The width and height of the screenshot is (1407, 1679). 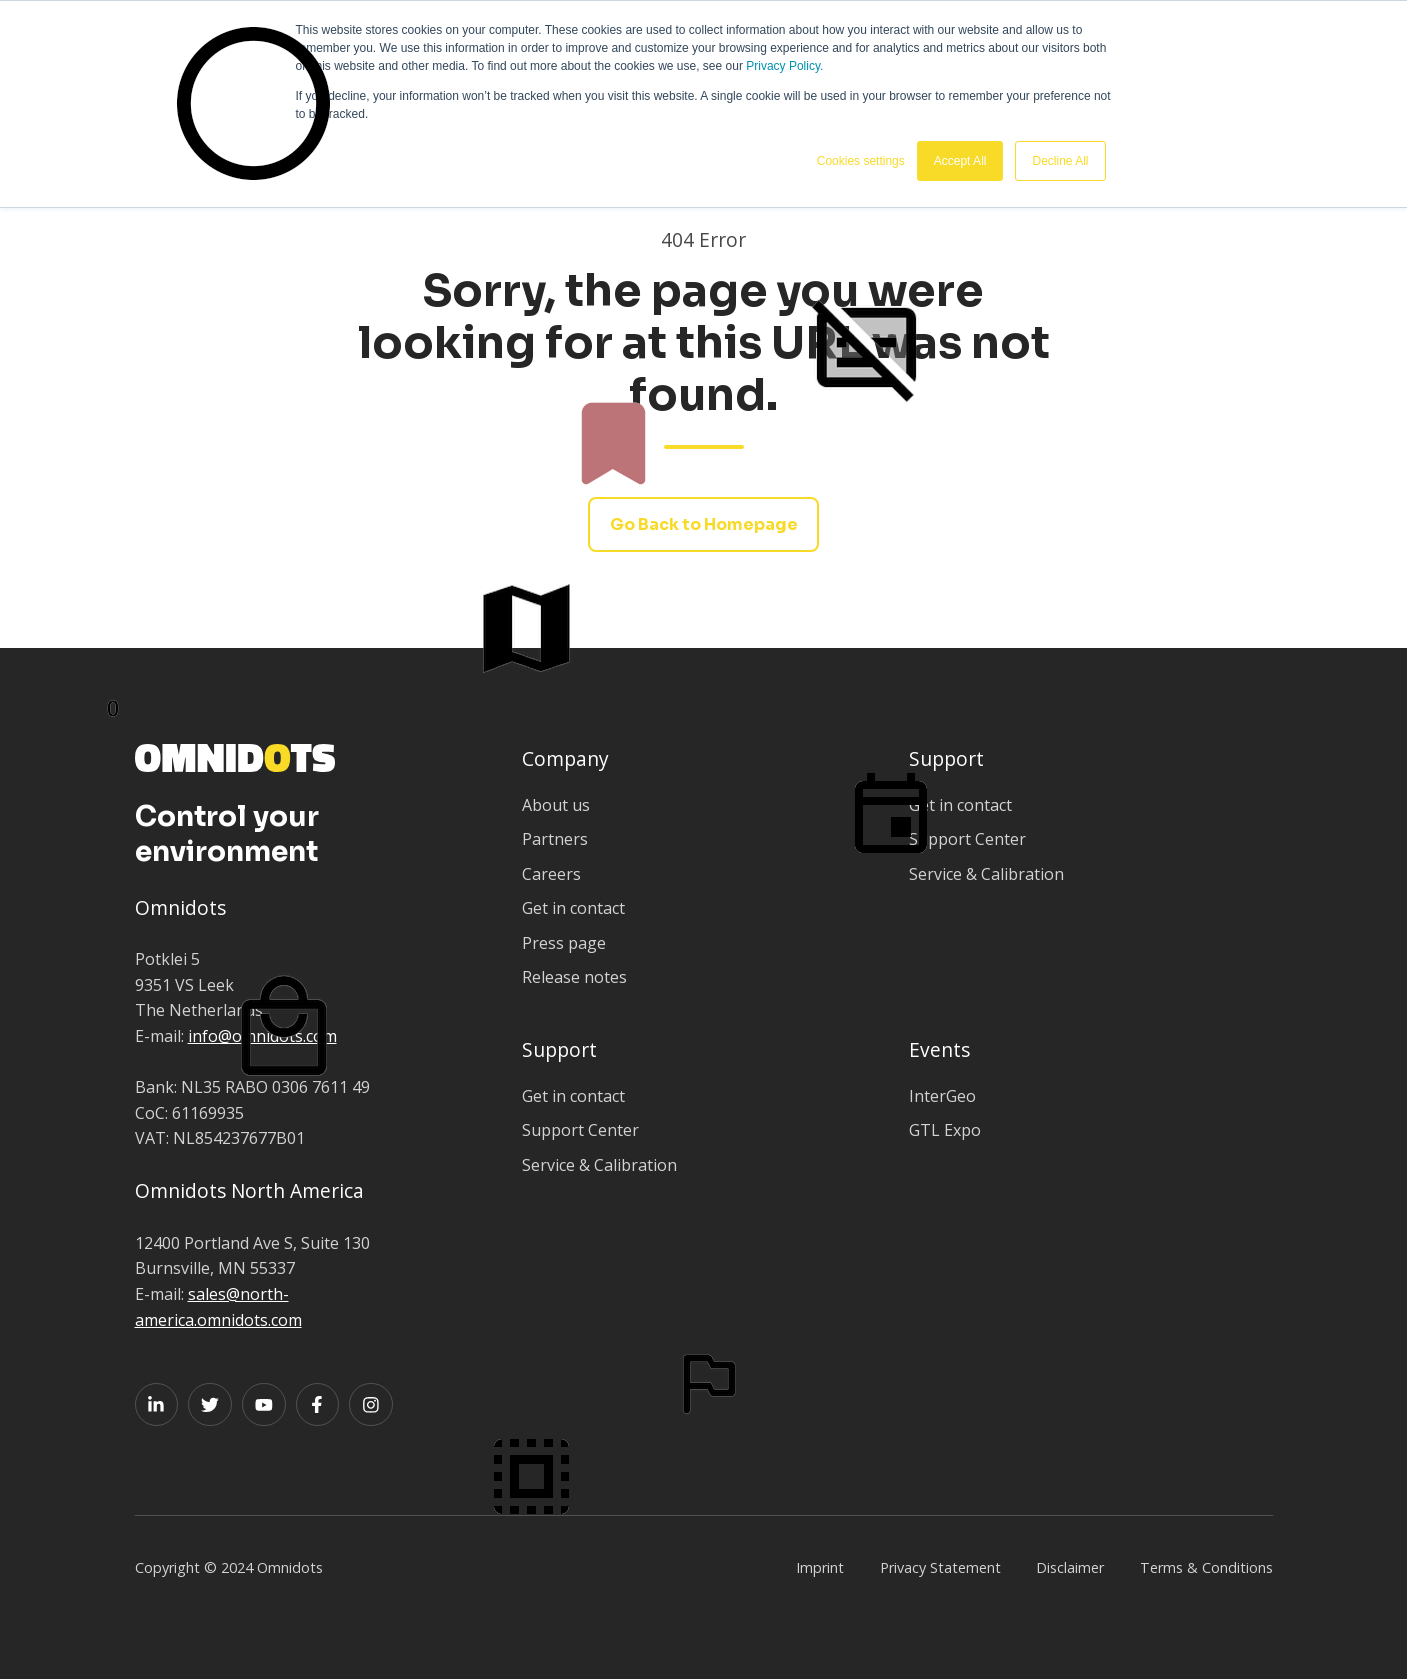 What do you see at coordinates (891, 813) in the screenshot?
I see `view calendar or scheduled events` at bounding box center [891, 813].